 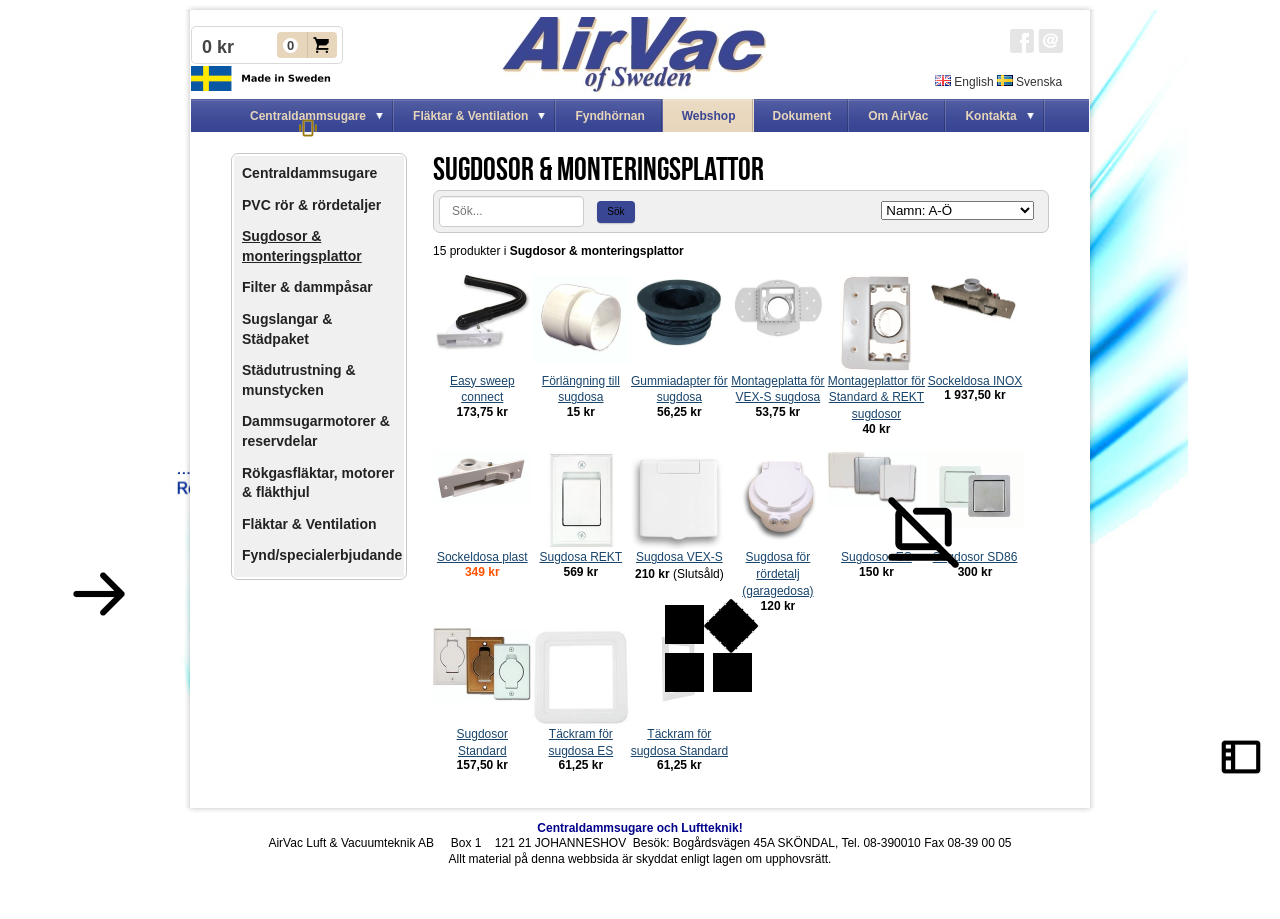 What do you see at coordinates (923, 532) in the screenshot?
I see `laptop device is offline or disconnected` at bounding box center [923, 532].